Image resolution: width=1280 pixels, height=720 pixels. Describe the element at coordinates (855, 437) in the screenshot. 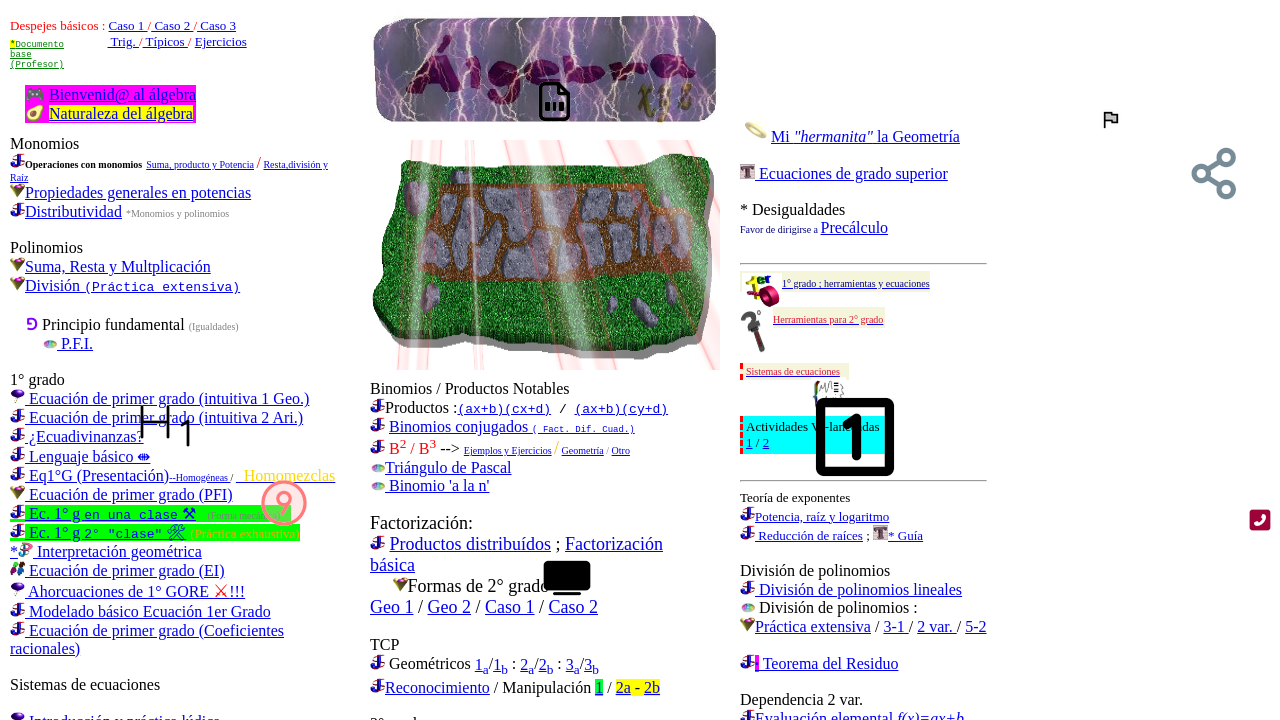

I see `indicates first step in a sequence or process` at that location.